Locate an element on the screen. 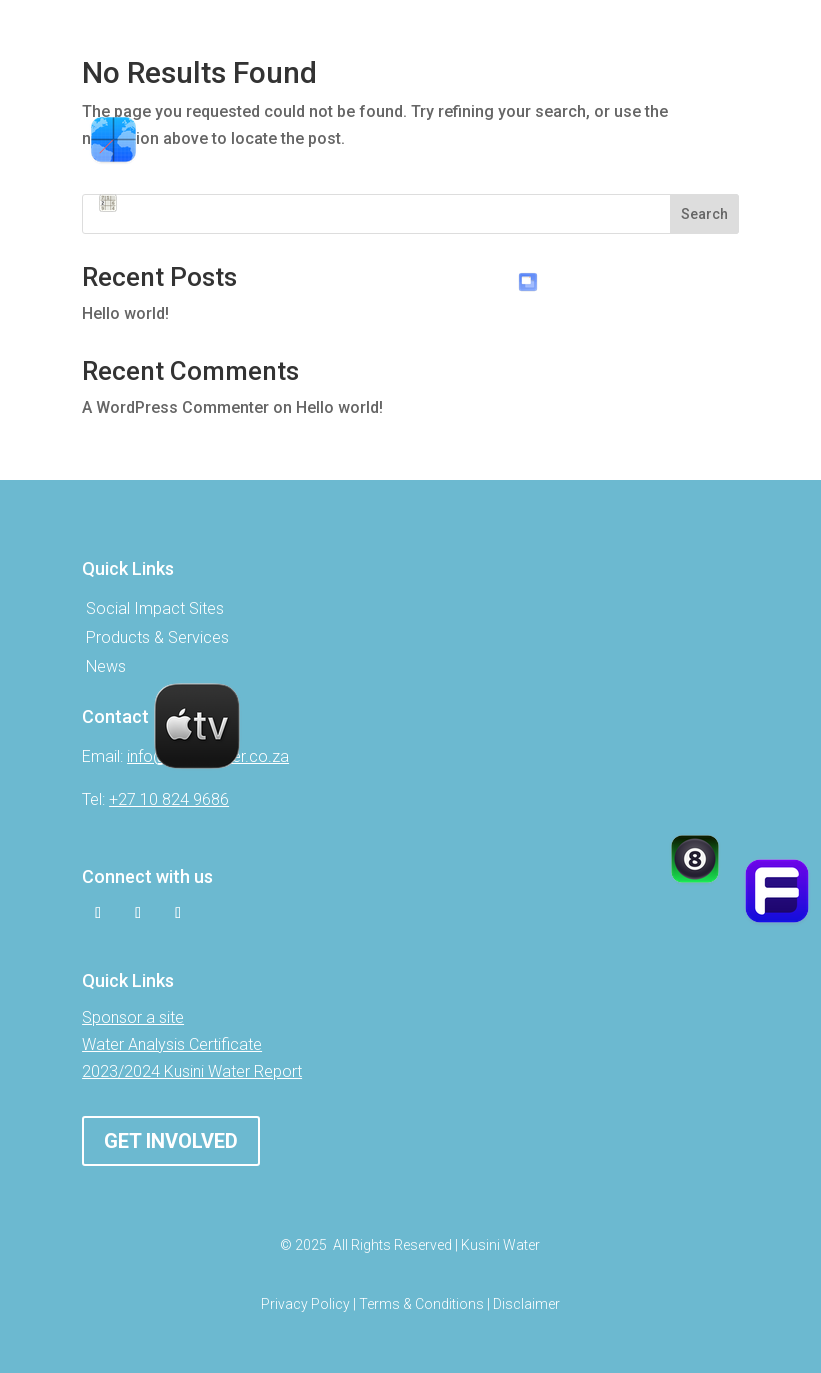 Image resolution: width=821 pixels, height=1373 pixels. open clairvoyant magic 8-ball fortune telling app is located at coordinates (695, 859).